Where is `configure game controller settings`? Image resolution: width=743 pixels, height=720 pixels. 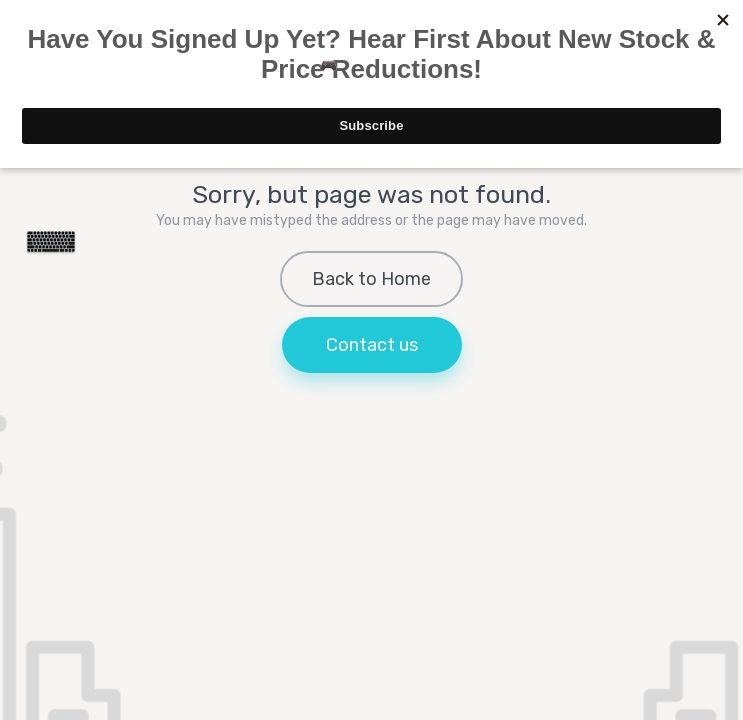
configure game controller settings is located at coordinates (328, 65).